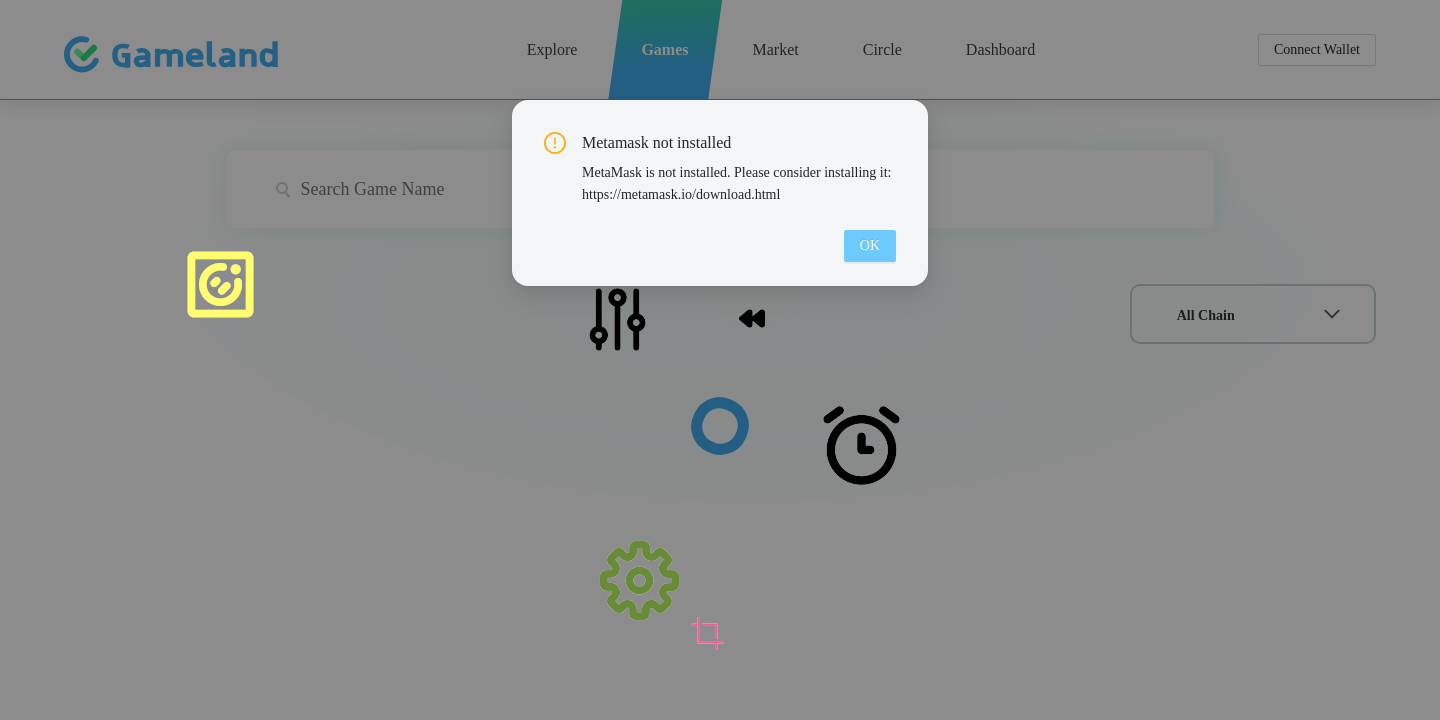  I want to click on access laundry or washing machine controls, so click(220, 284).